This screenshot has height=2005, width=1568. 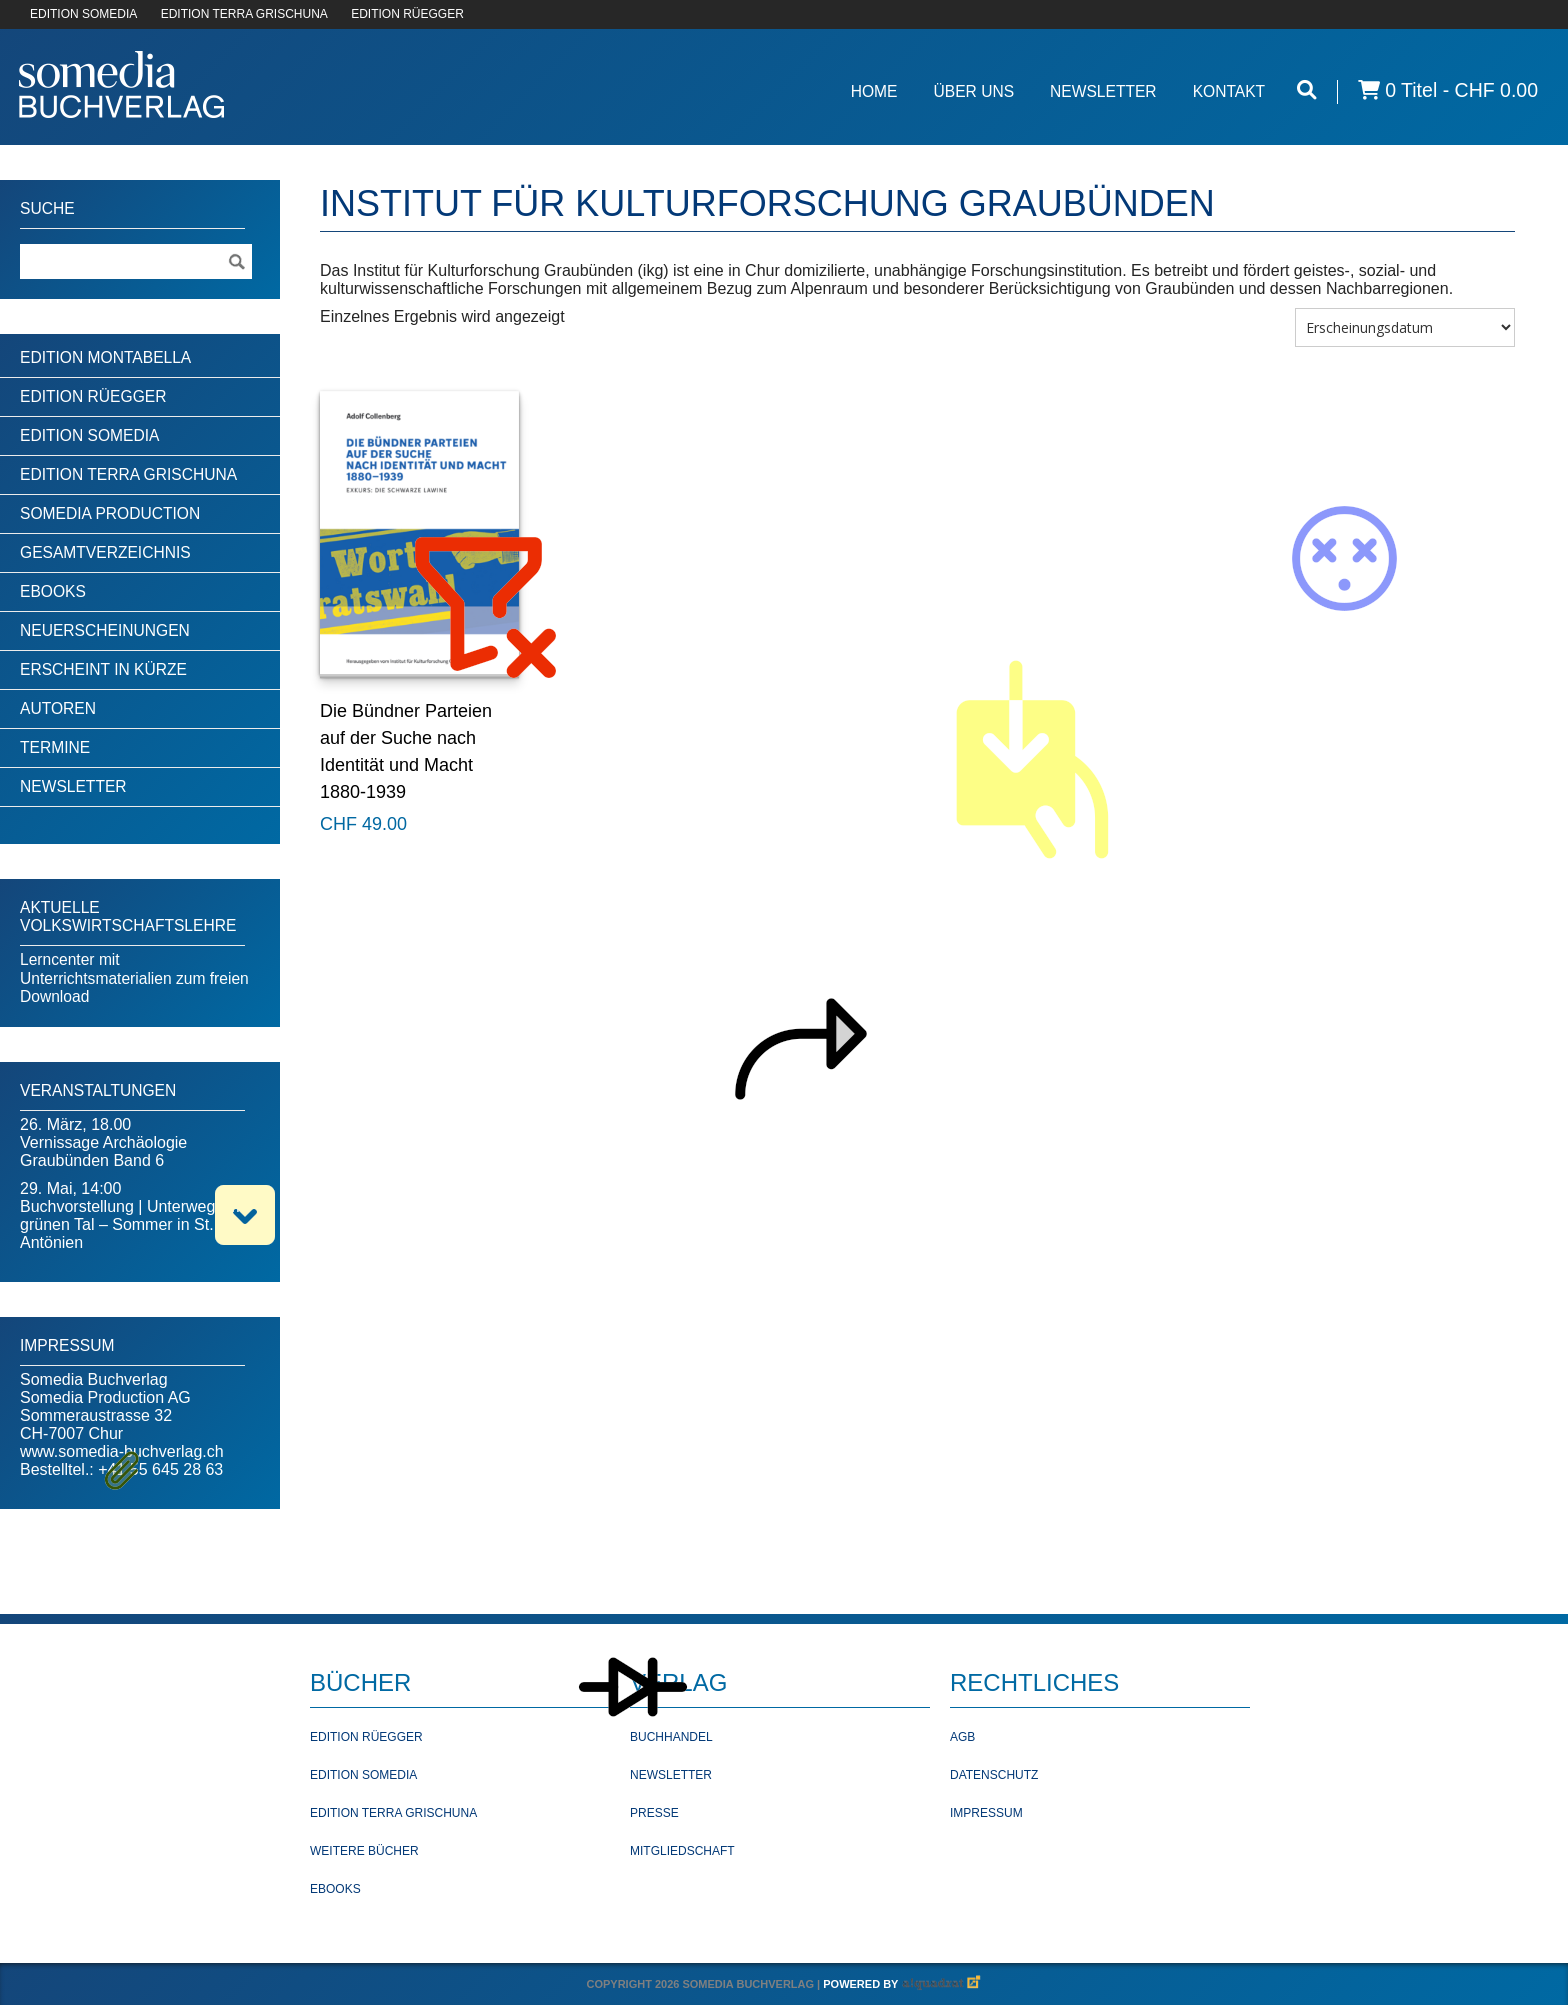 I want to click on represents a diode component in a circuit diagram, so click(x=633, y=1687).